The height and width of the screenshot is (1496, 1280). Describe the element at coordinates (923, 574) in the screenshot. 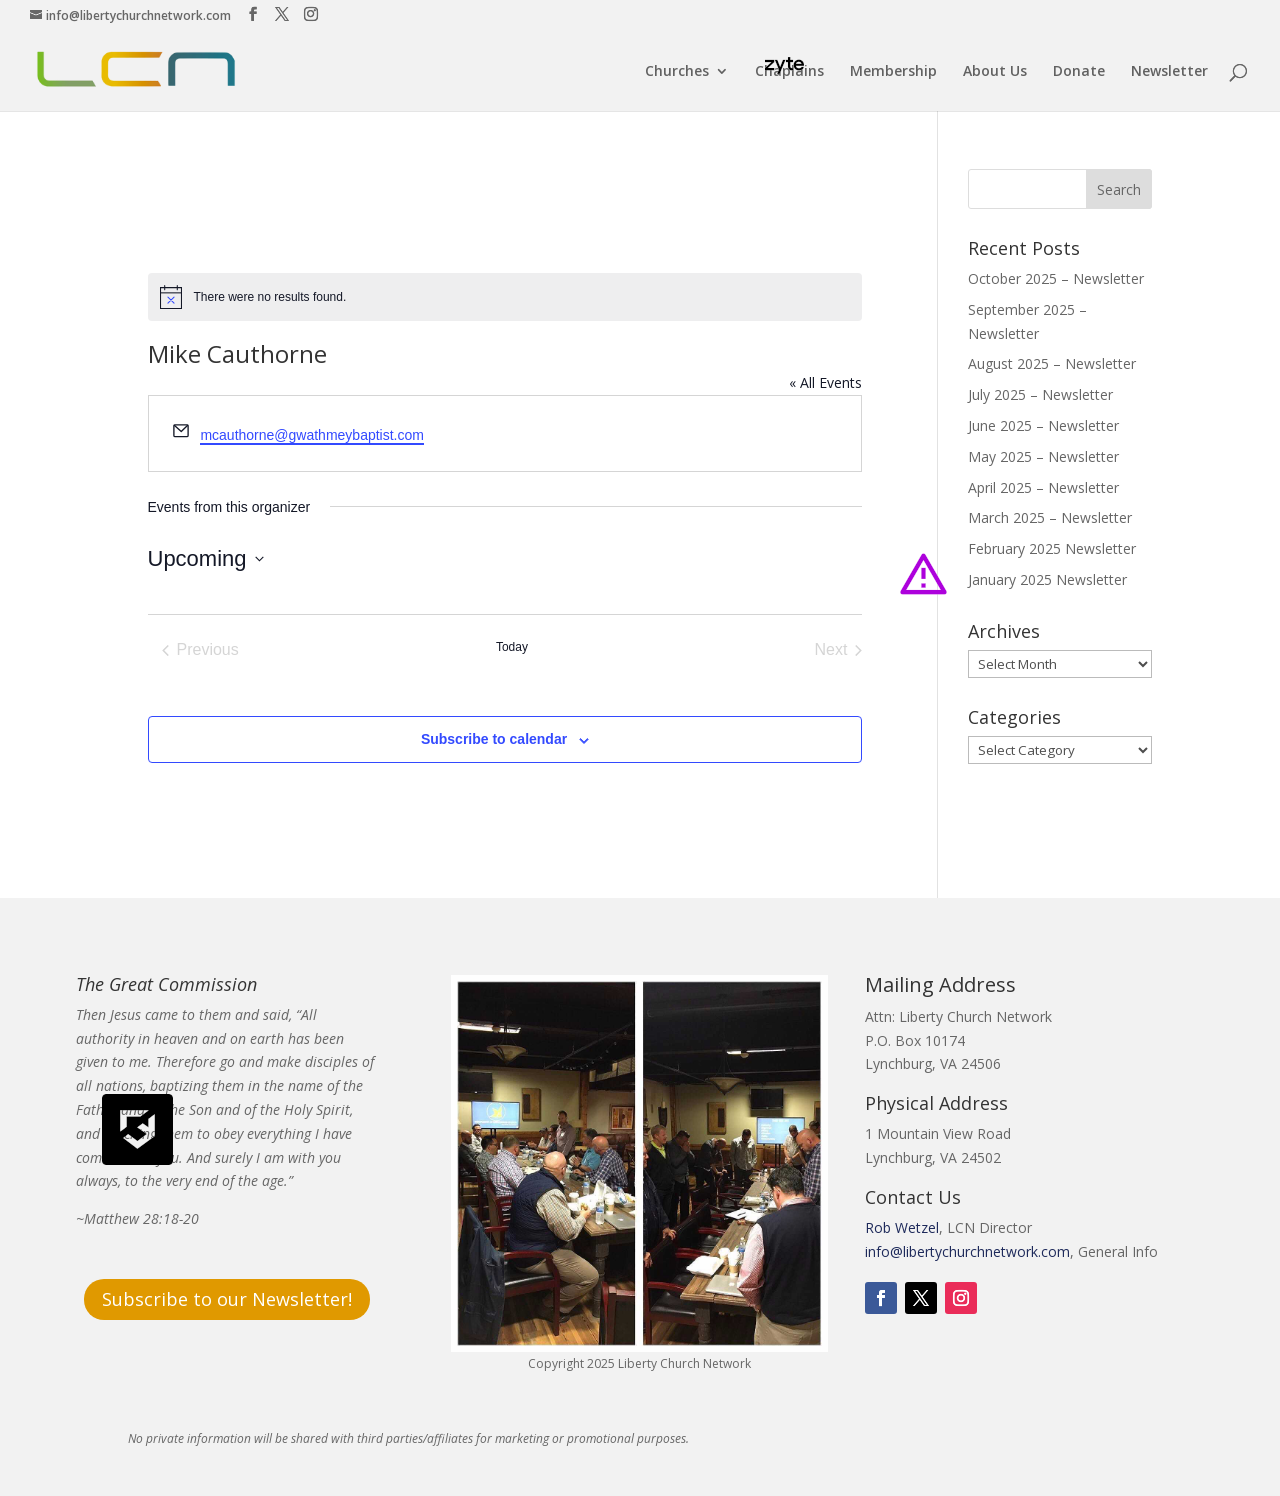

I see `indicates a warning or alert status` at that location.